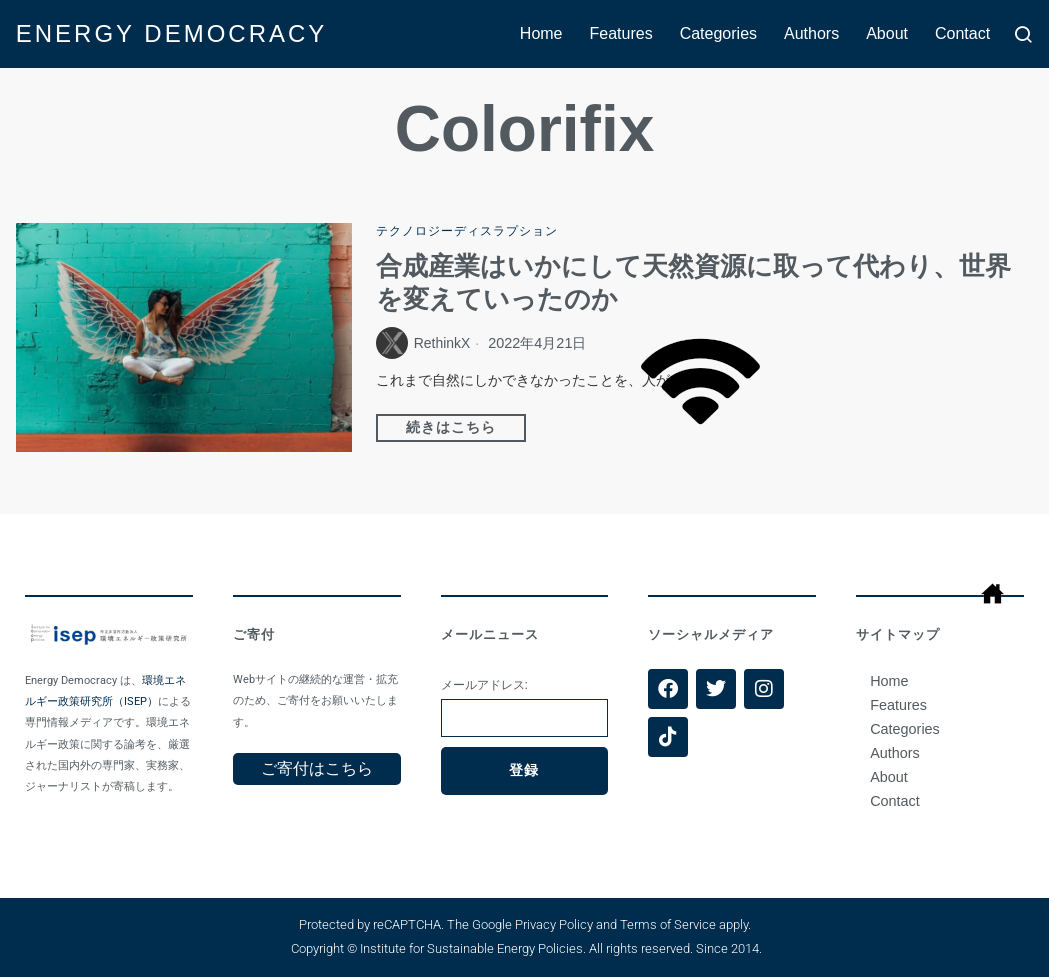 This screenshot has height=977, width=1049. Describe the element at coordinates (992, 593) in the screenshot. I see `navigate to the home screen` at that location.